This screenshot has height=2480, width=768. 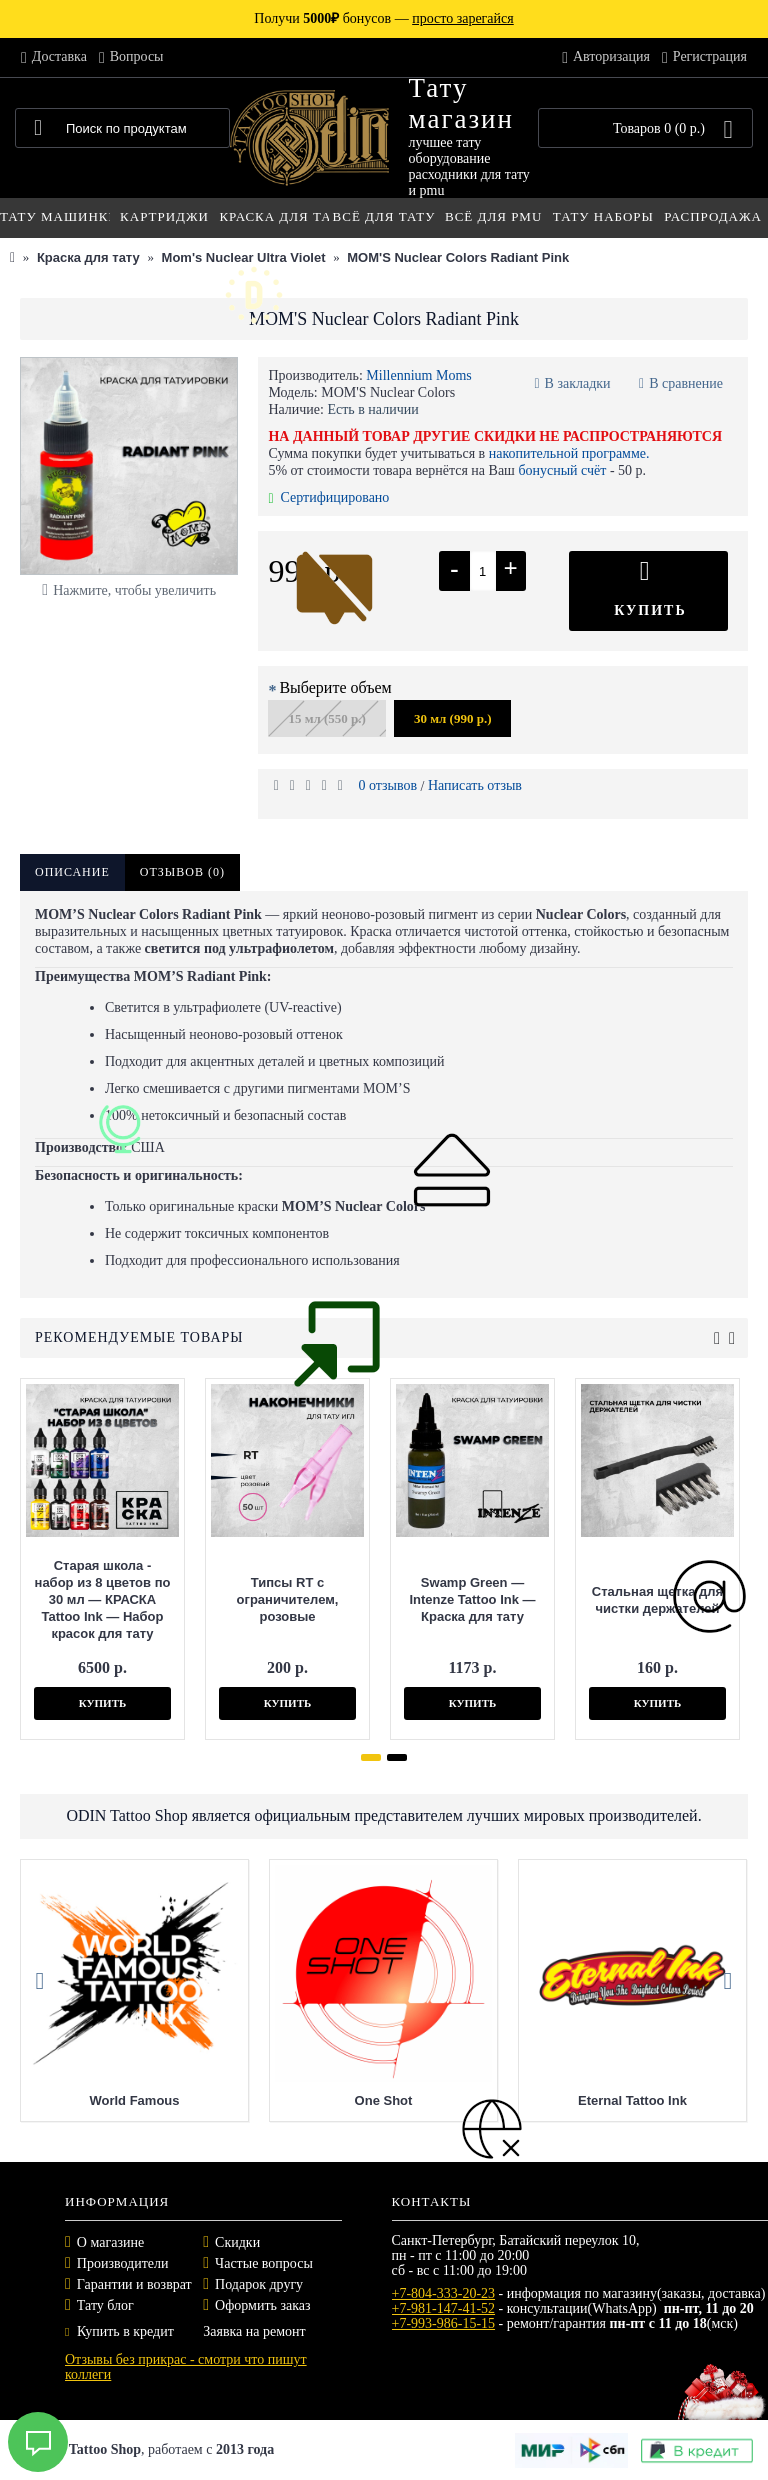 I want to click on import or bring content into a container, so click(x=337, y=1344).